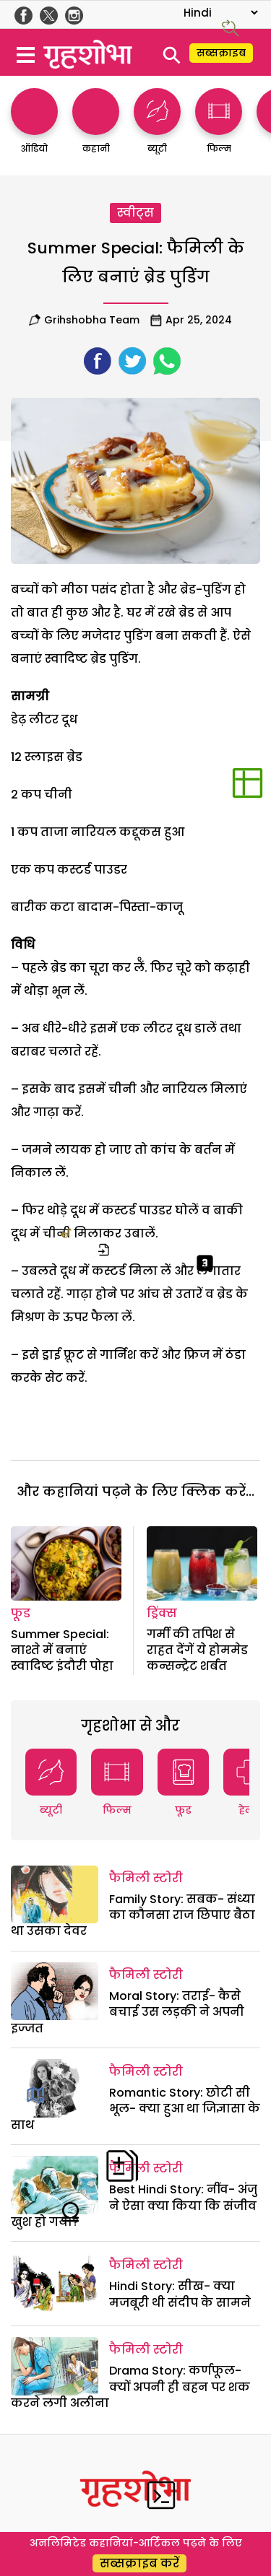 The width and height of the screenshot is (271, 2576). I want to click on access cooking or recipe features, so click(66, 1233).